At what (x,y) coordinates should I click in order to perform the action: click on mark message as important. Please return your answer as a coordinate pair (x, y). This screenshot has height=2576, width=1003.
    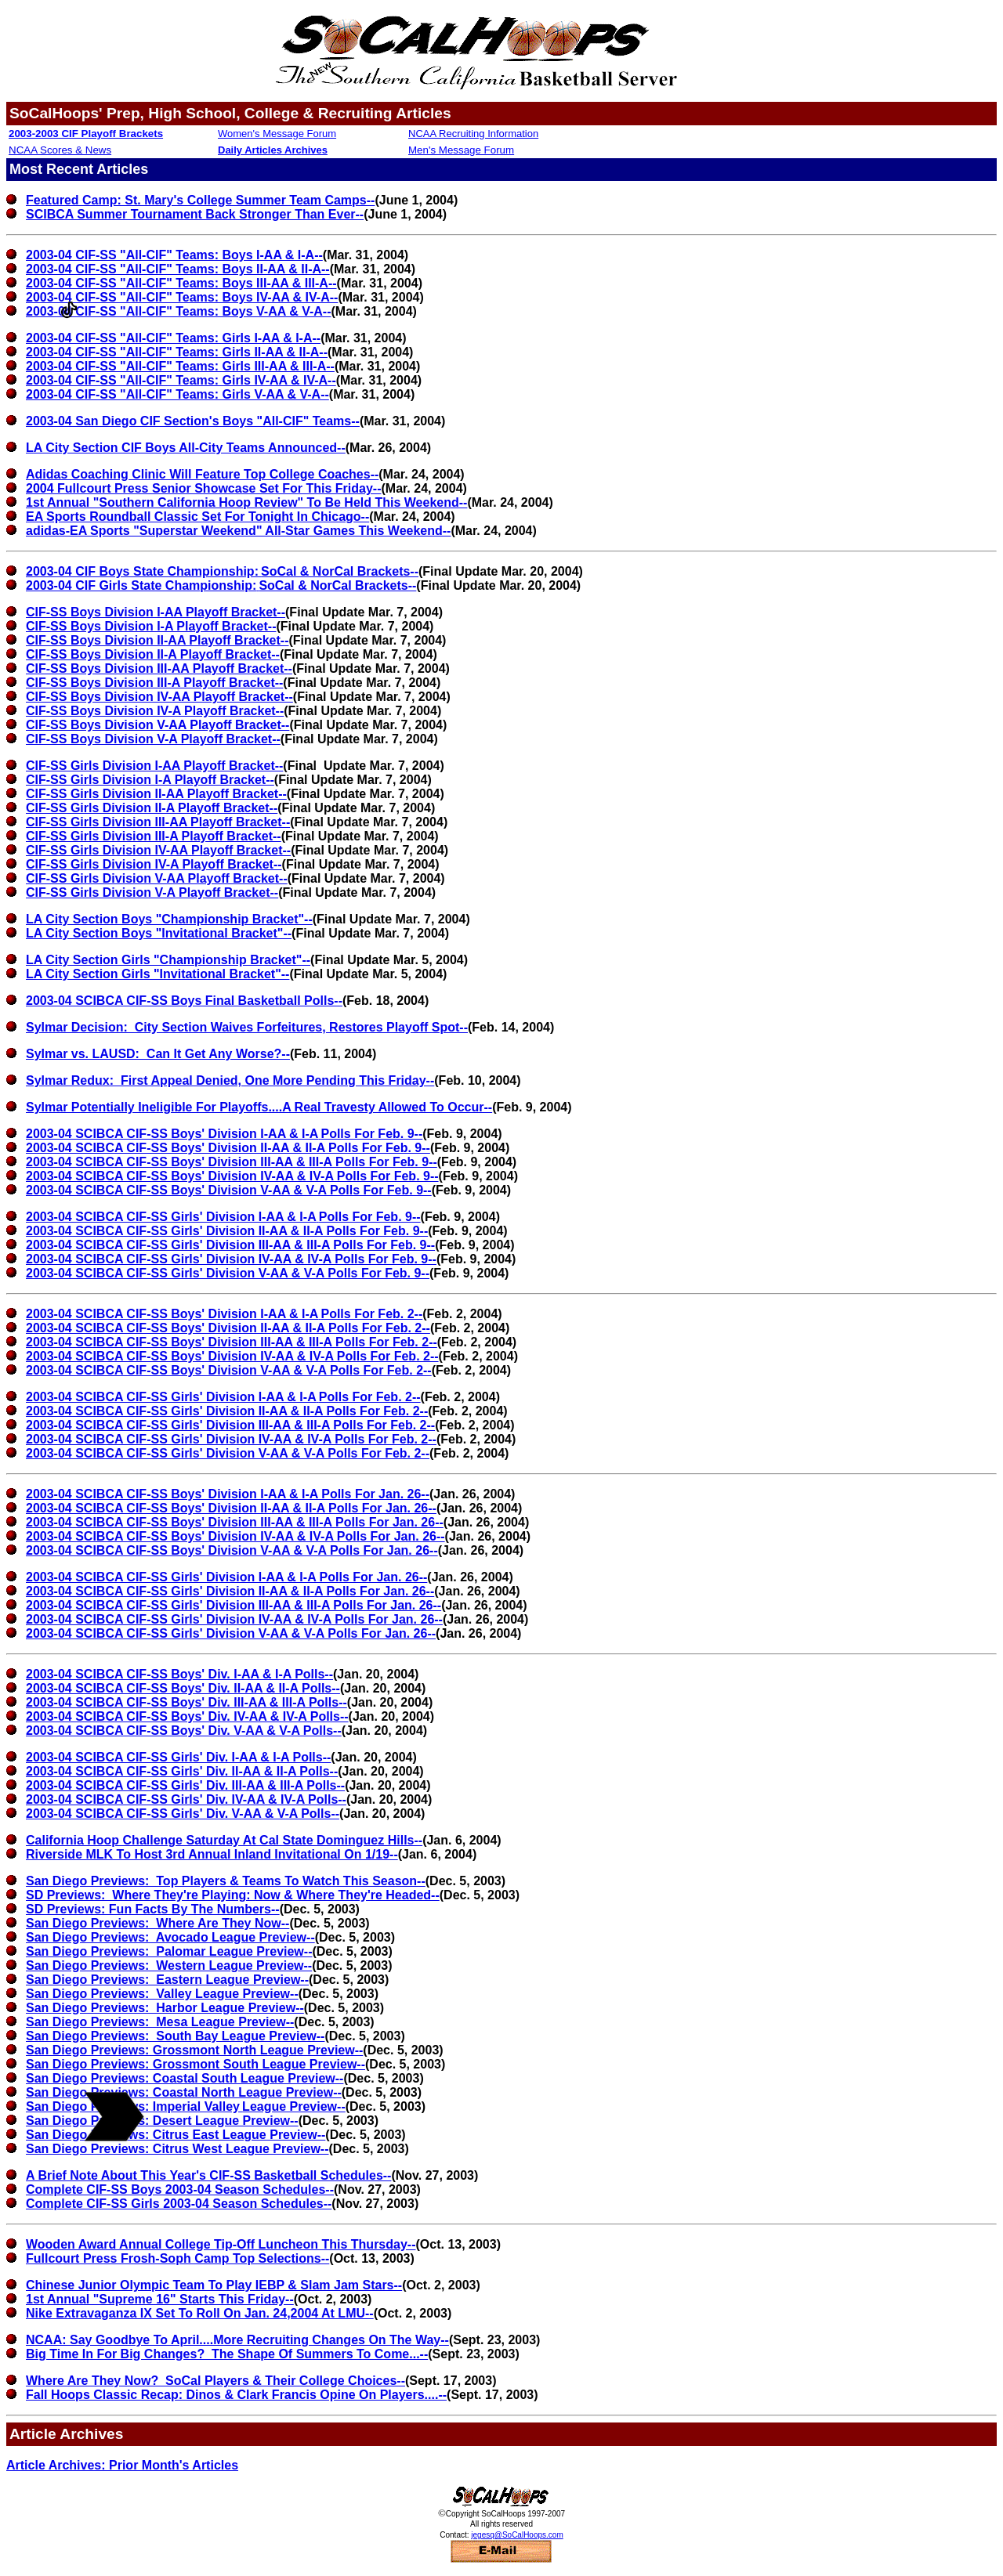
    Looking at the image, I should click on (112, 2116).